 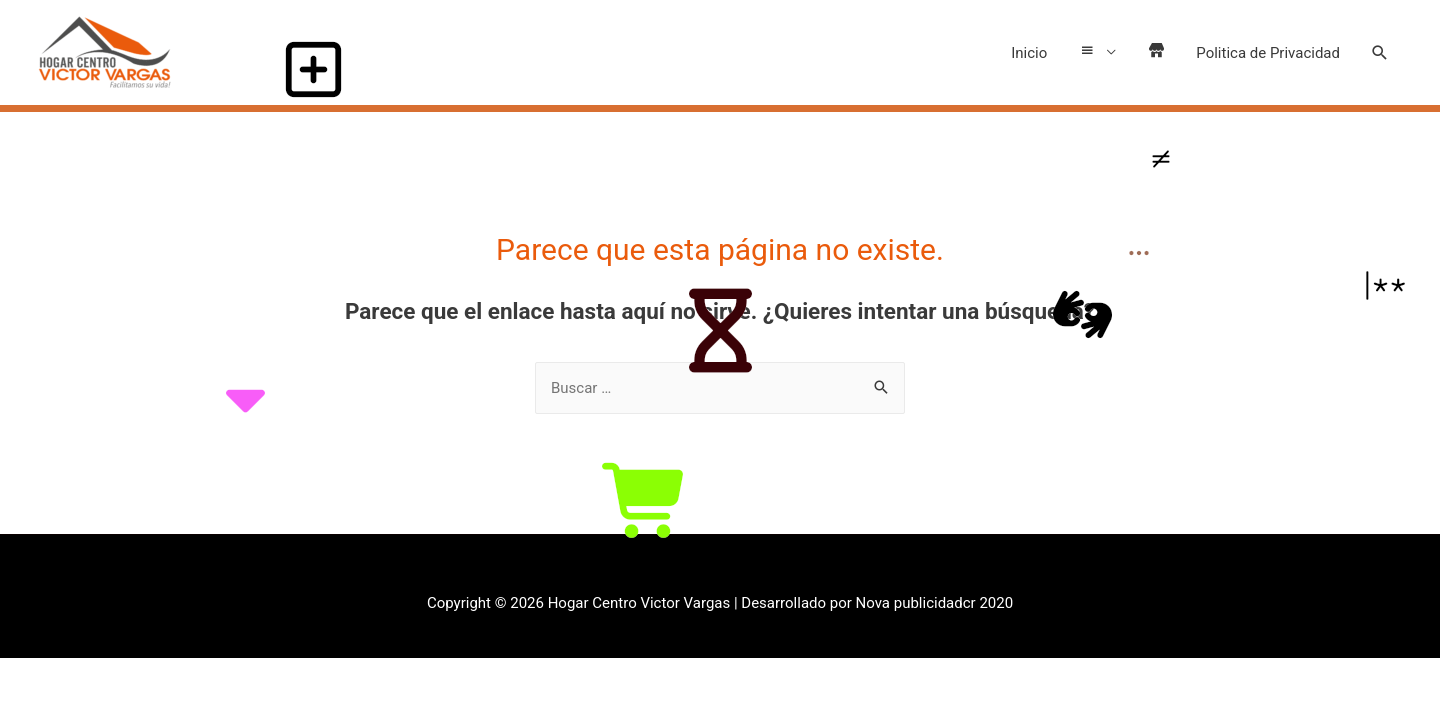 What do you see at coordinates (1161, 159) in the screenshot?
I see `indicates values are not equal or mismatched` at bounding box center [1161, 159].